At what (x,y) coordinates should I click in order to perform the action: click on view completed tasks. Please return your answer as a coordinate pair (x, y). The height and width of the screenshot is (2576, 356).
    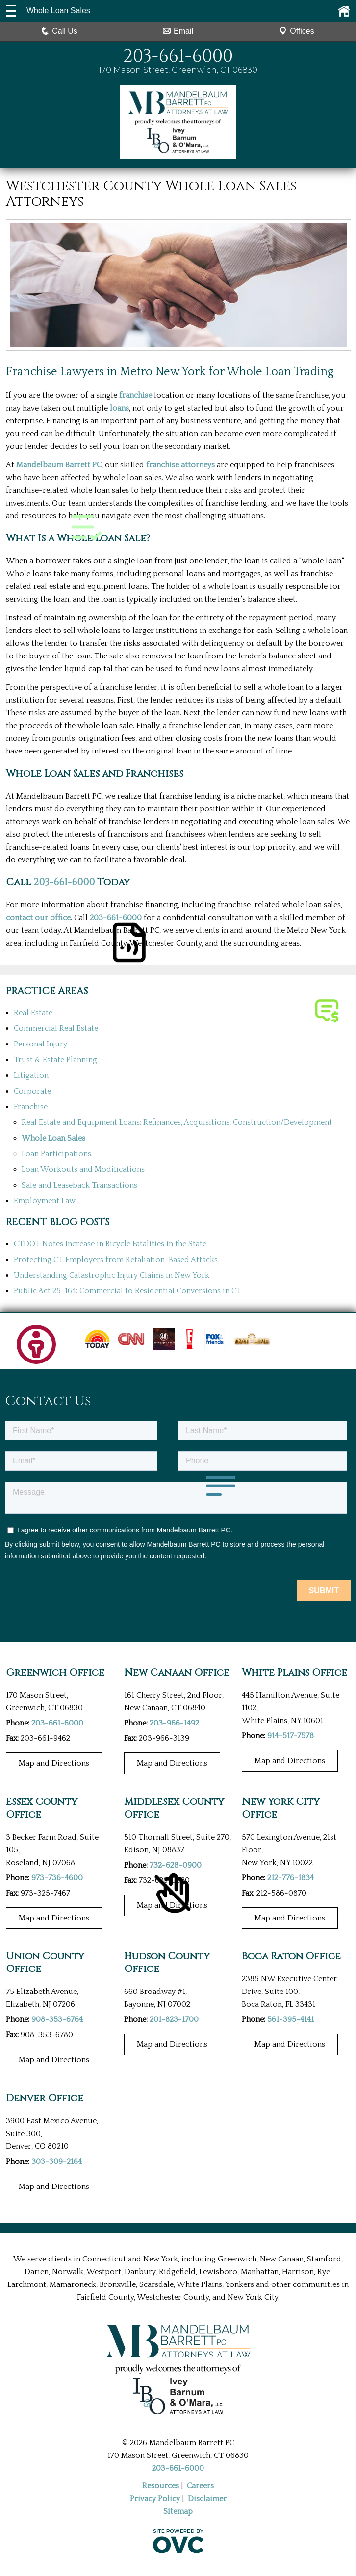
    Looking at the image, I should click on (86, 527).